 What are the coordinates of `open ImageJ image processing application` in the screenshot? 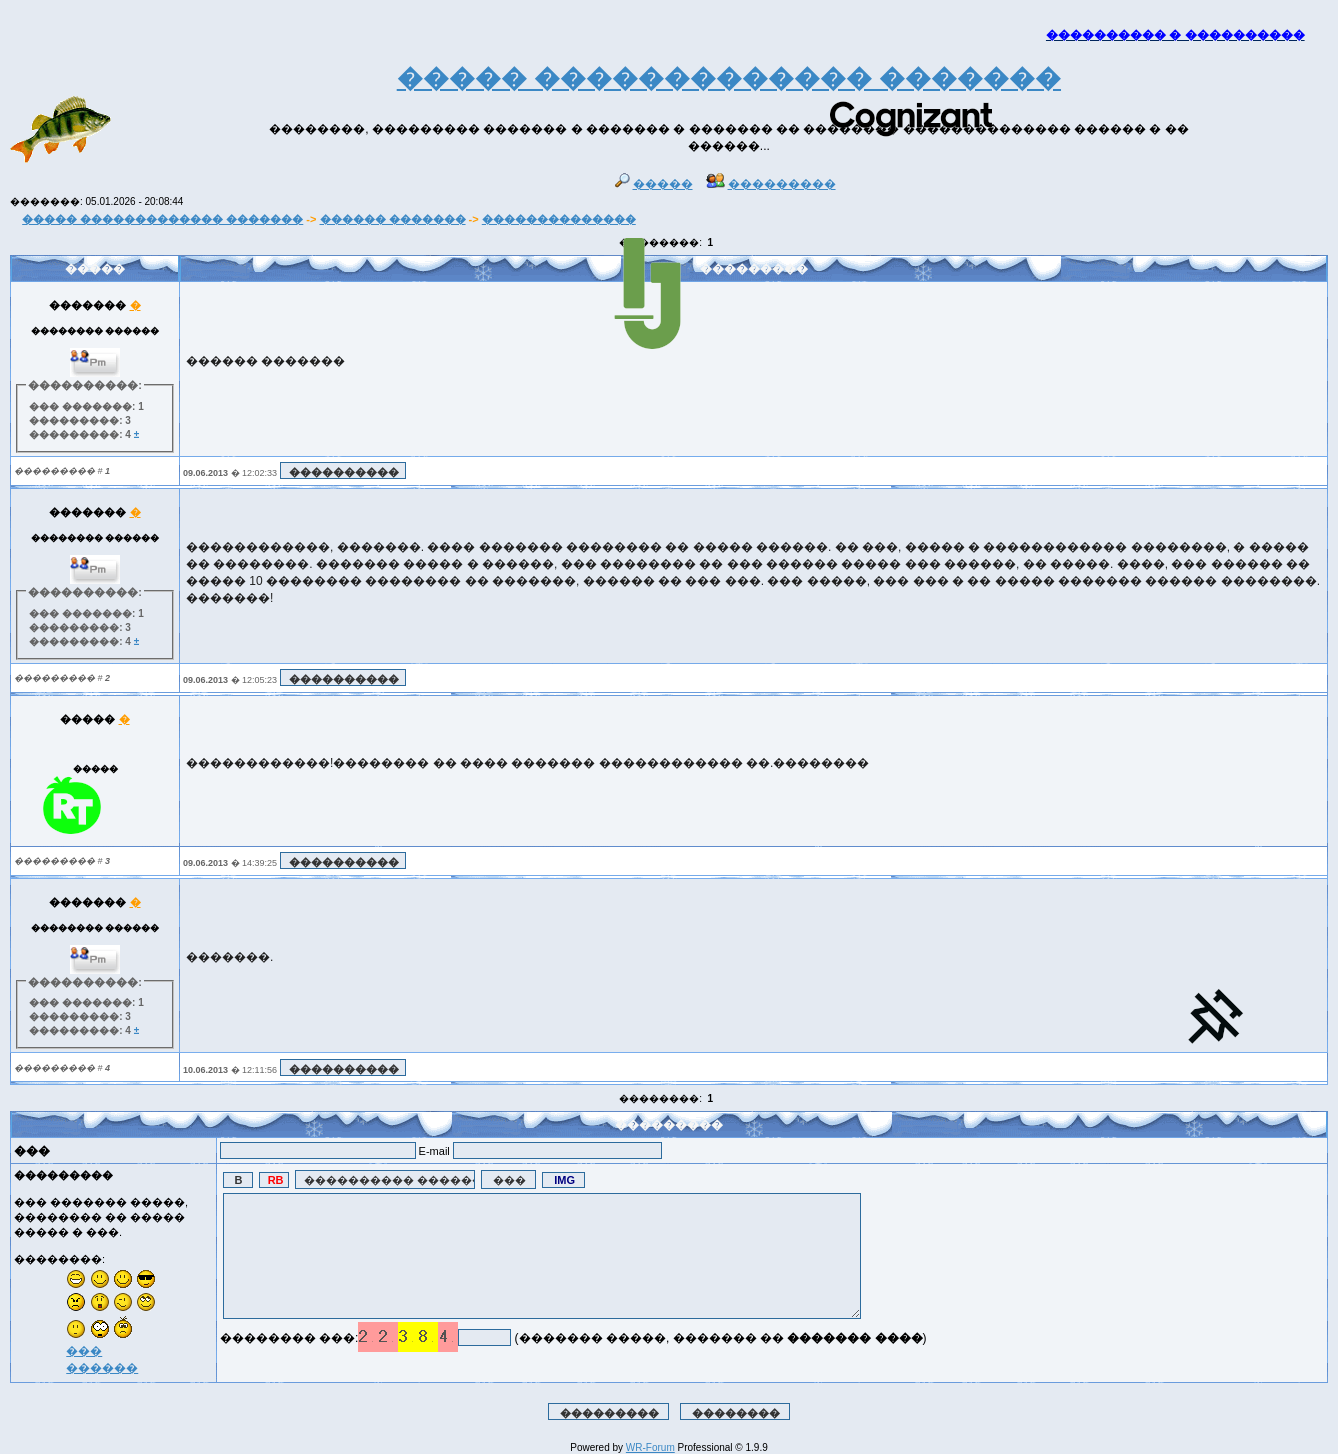 It's located at (647, 293).